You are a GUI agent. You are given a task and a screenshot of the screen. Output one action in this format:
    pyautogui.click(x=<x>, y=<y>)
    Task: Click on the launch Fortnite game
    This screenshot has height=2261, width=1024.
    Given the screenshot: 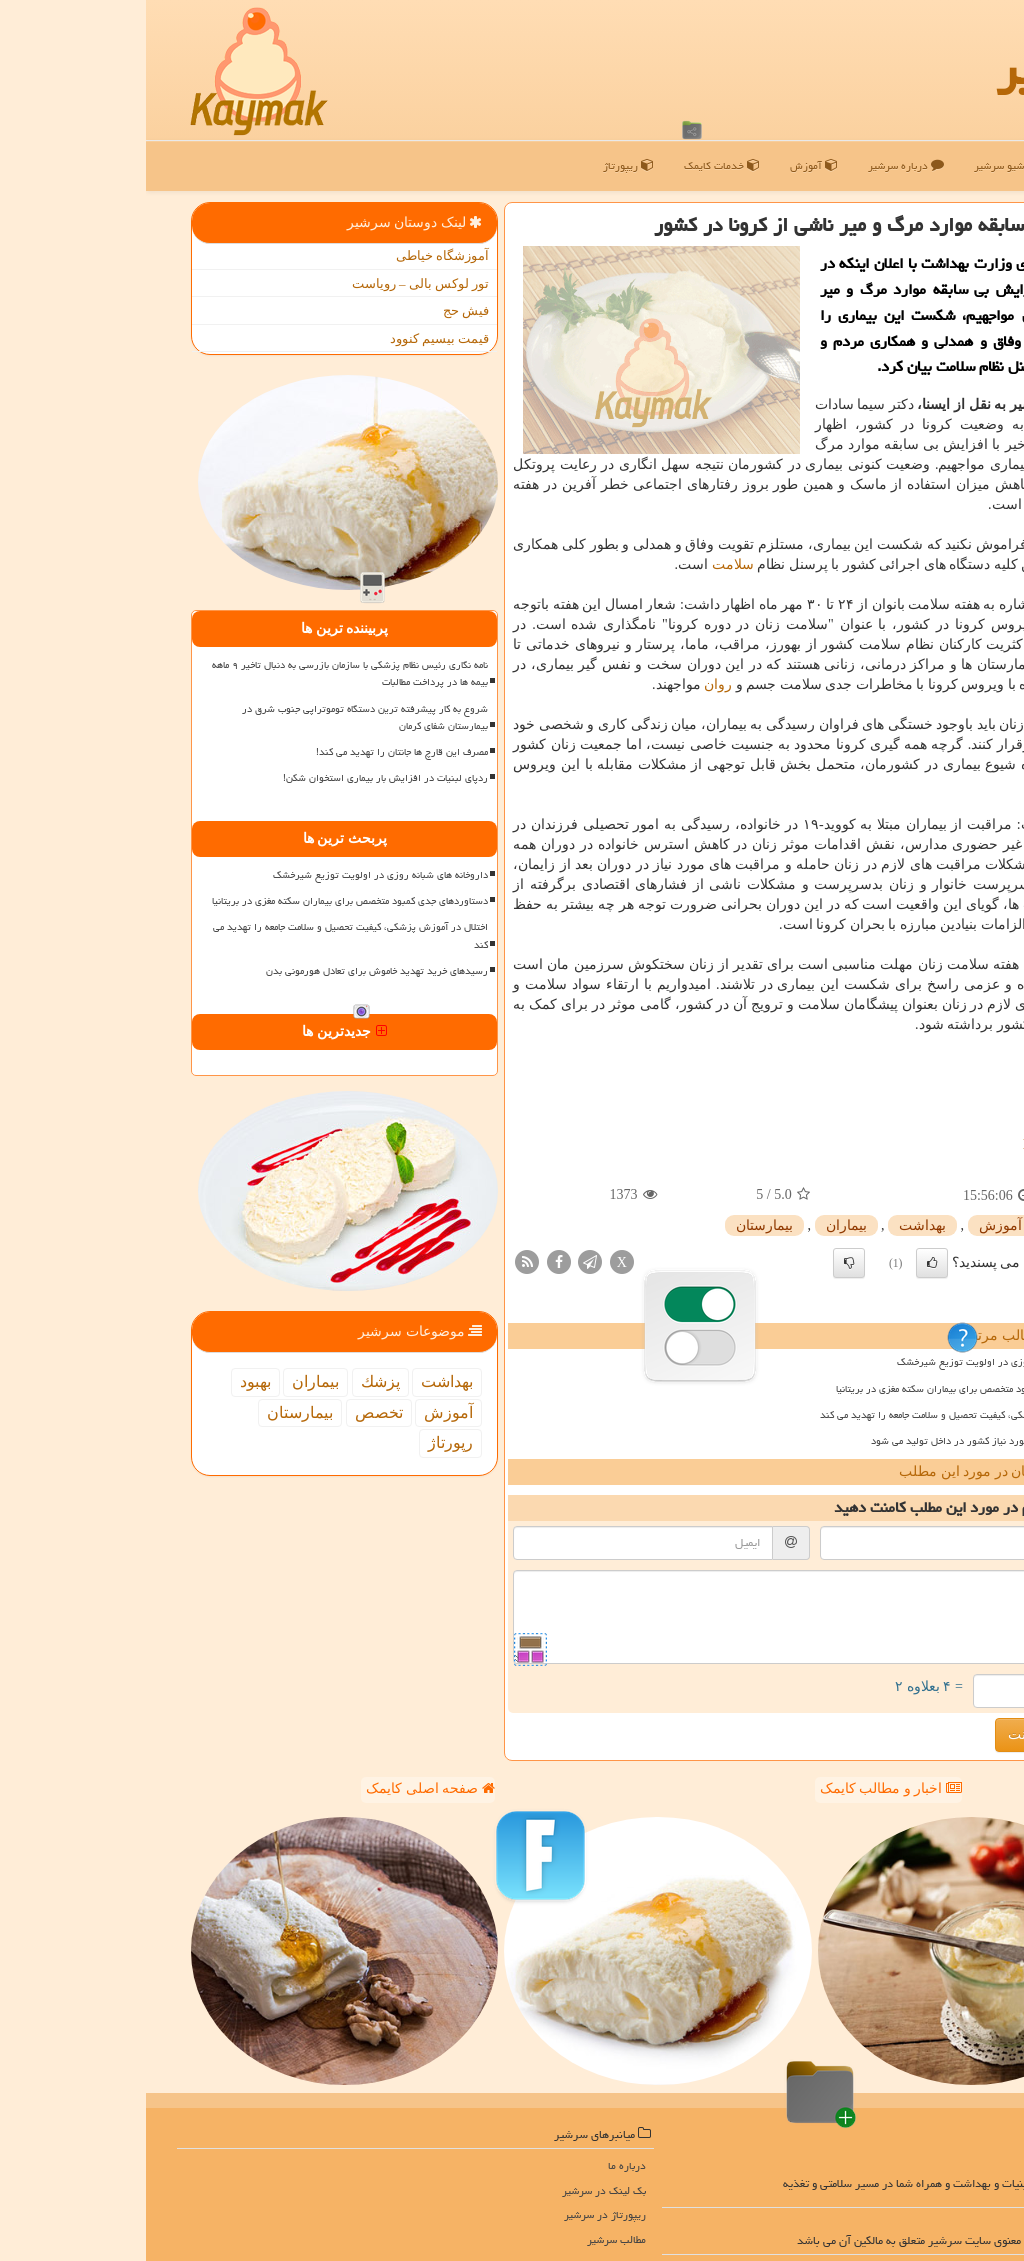 What is the action you would take?
    pyautogui.click(x=540, y=1855)
    